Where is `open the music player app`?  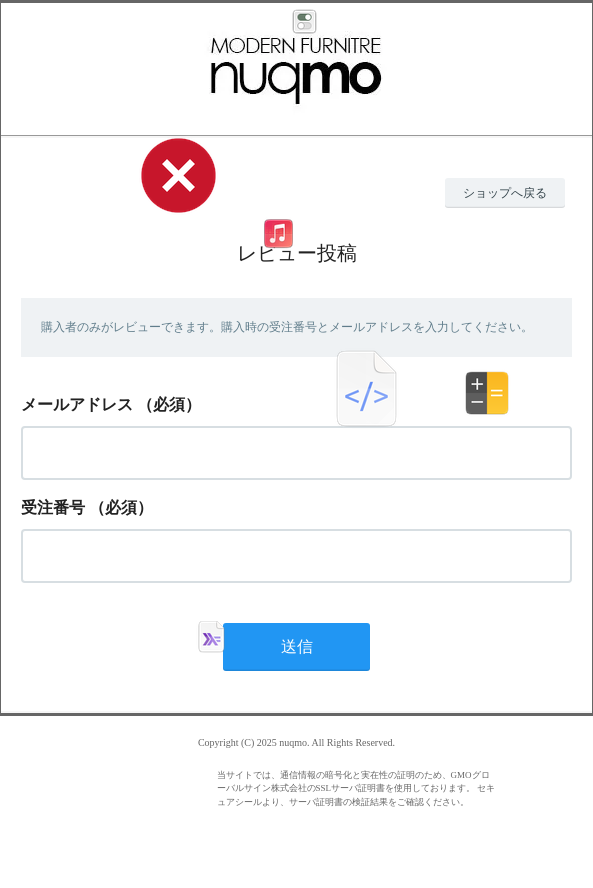 open the music player app is located at coordinates (278, 233).